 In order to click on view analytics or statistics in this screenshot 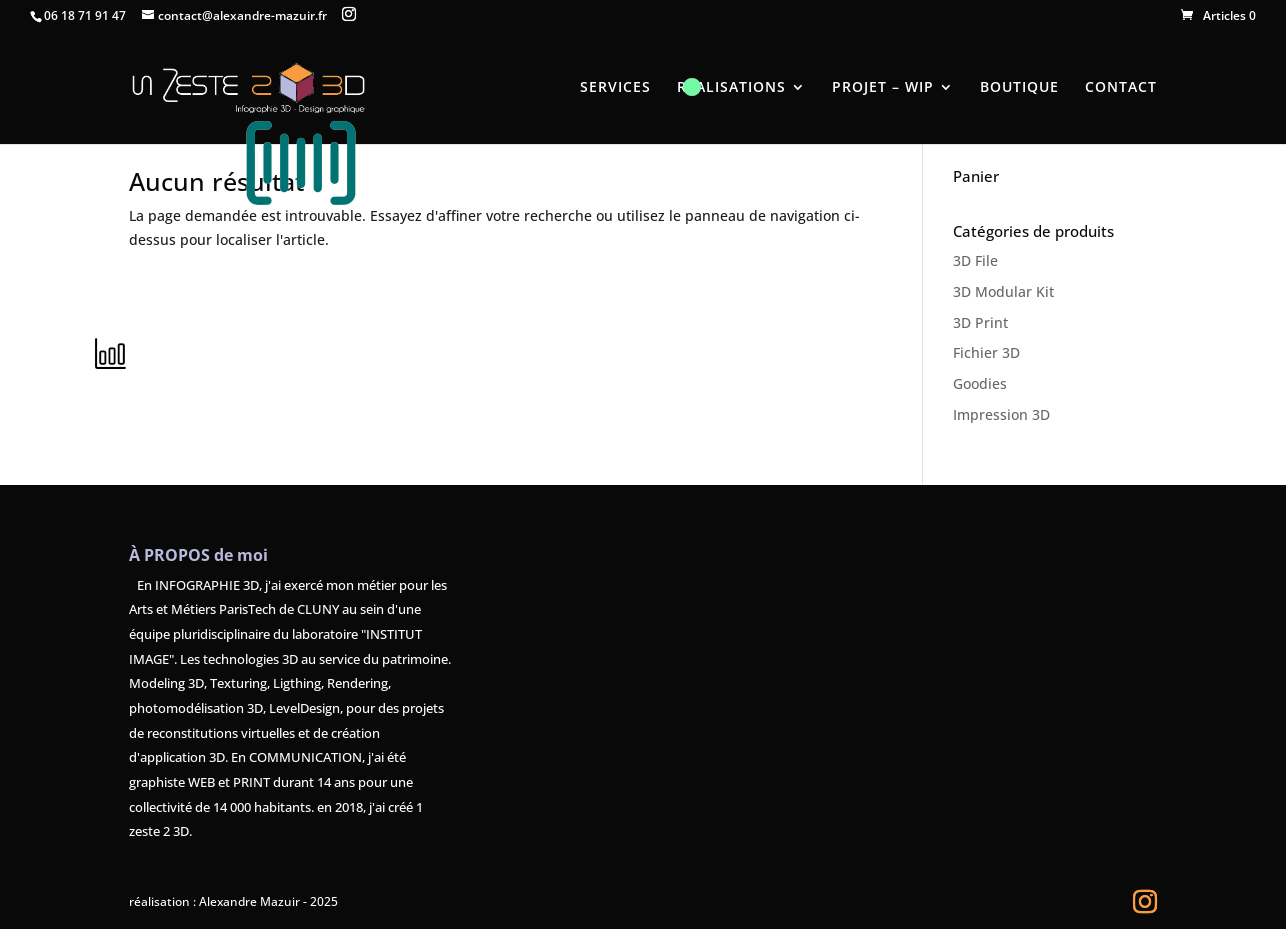, I will do `click(110, 353)`.